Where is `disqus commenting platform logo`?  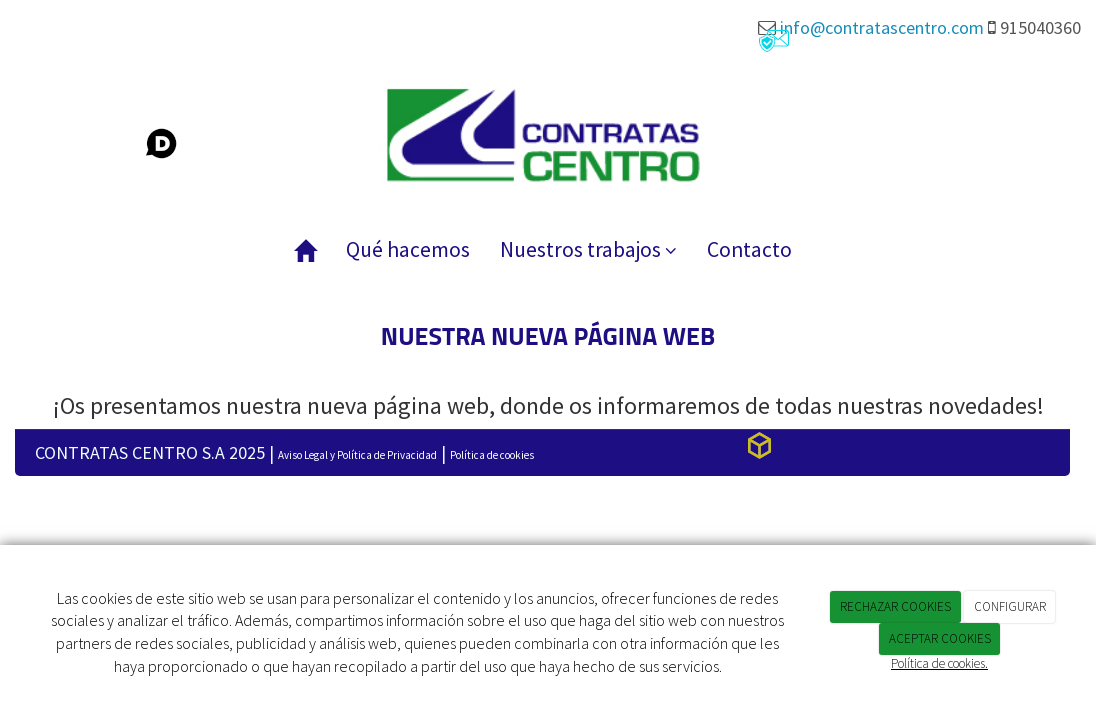 disqus commenting platform logo is located at coordinates (161, 143).